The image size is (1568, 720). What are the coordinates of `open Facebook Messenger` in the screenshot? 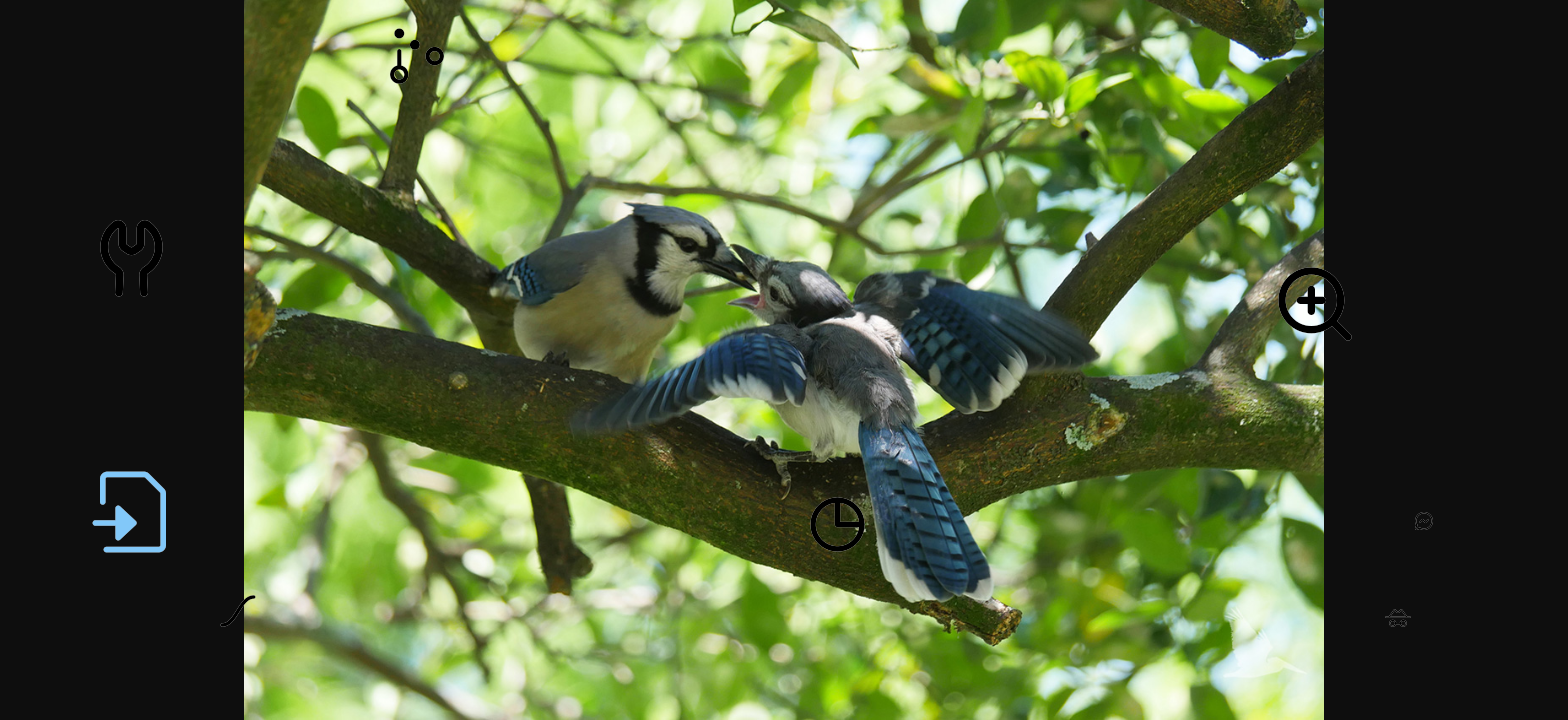 It's located at (1424, 521).